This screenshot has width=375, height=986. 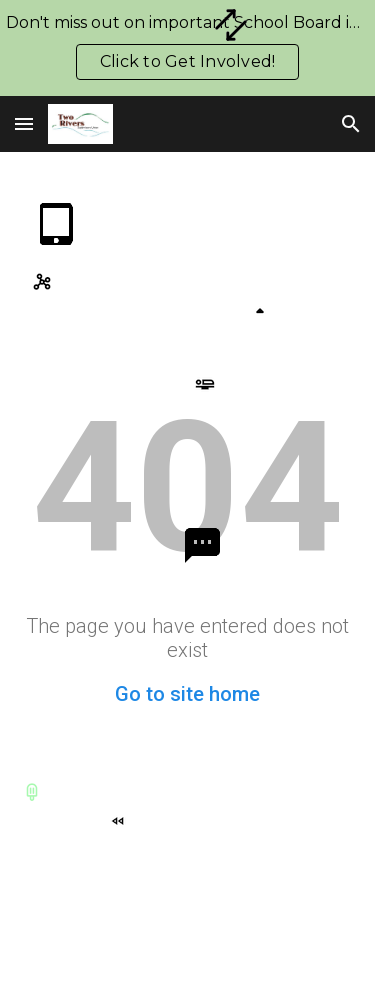 I want to click on open text messaging app, so click(x=202, y=545).